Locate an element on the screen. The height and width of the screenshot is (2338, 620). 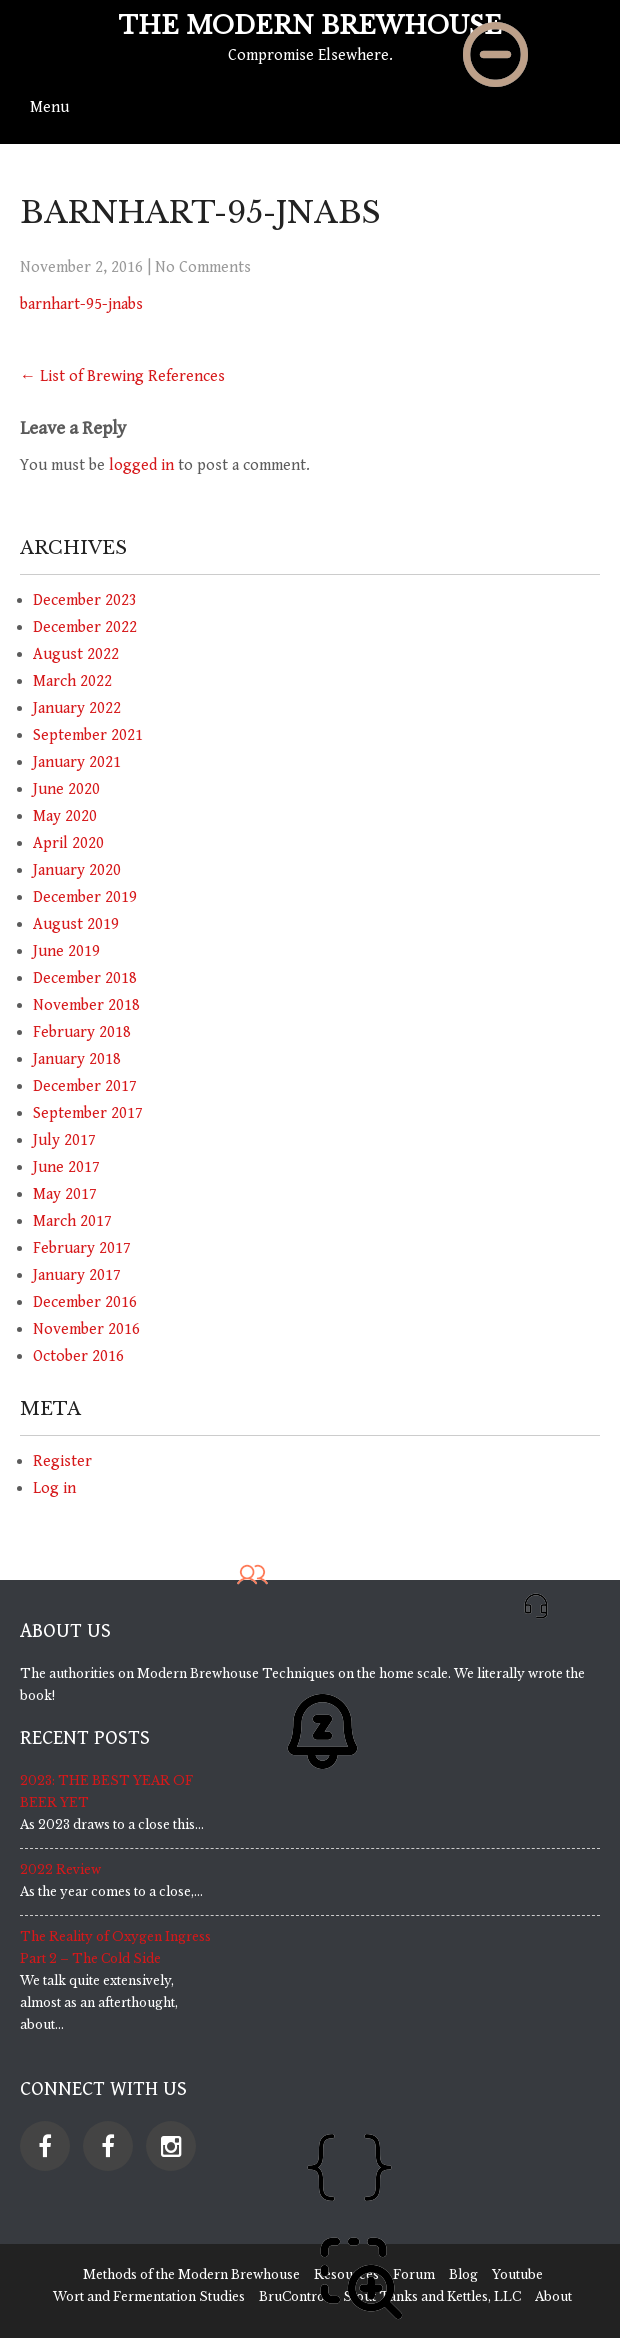
remove an item from a list or cart is located at coordinates (495, 54).